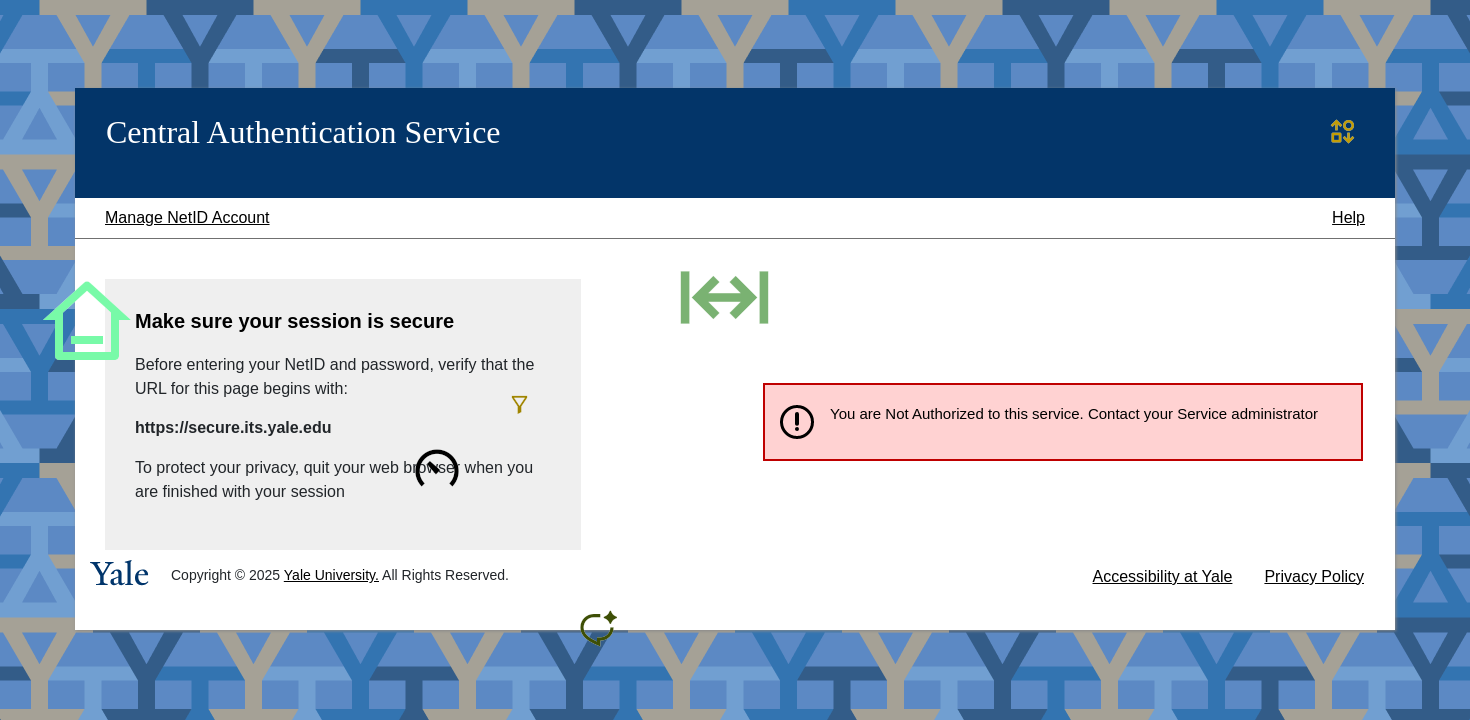 The image size is (1470, 720). Describe the element at coordinates (87, 324) in the screenshot. I see `navigate to home screen` at that location.